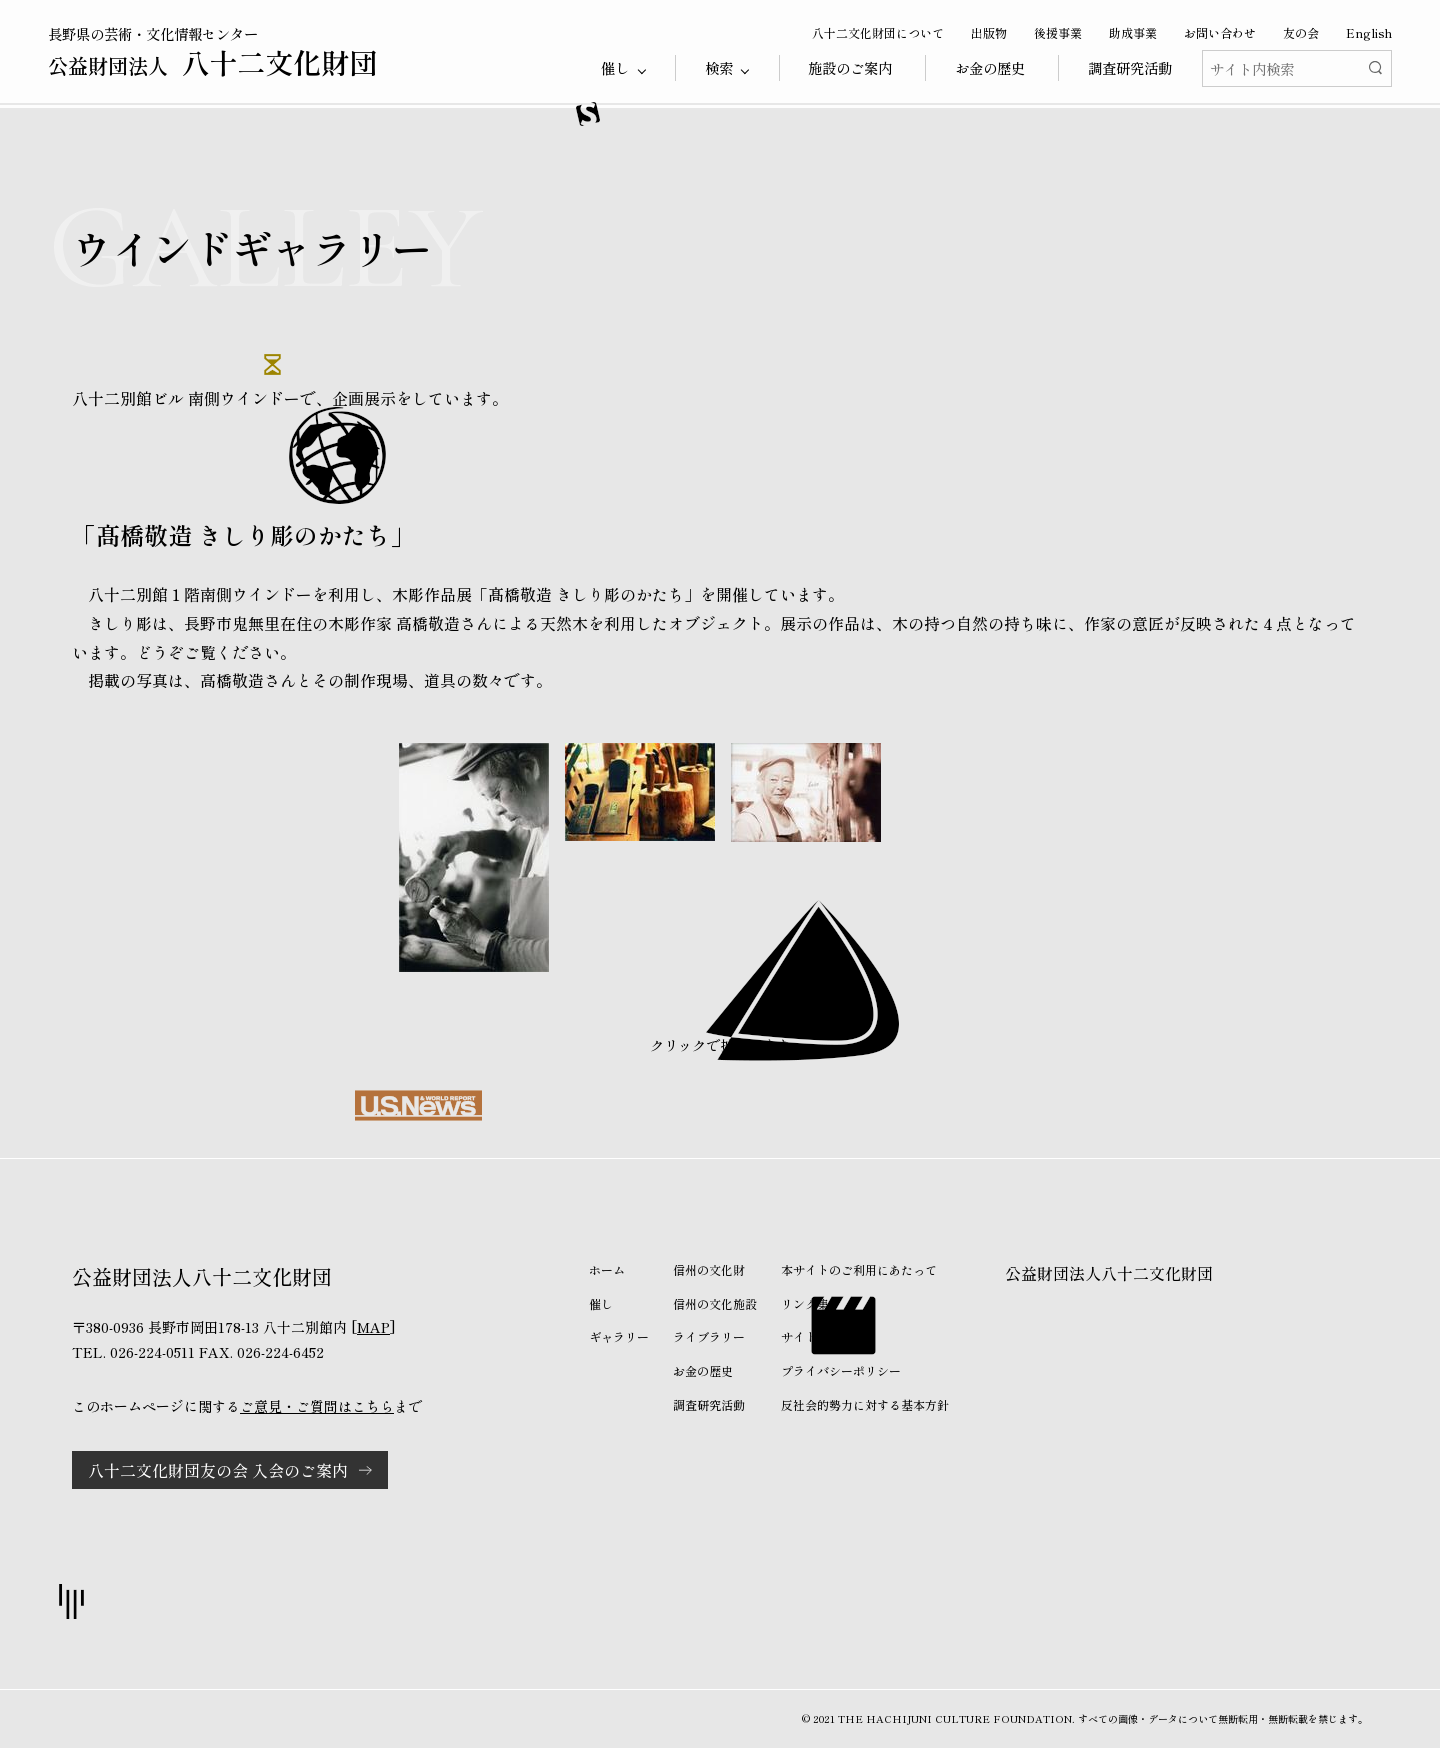  What do you see at coordinates (337, 455) in the screenshot?
I see `Esri geographic information system (GIS) branding` at bounding box center [337, 455].